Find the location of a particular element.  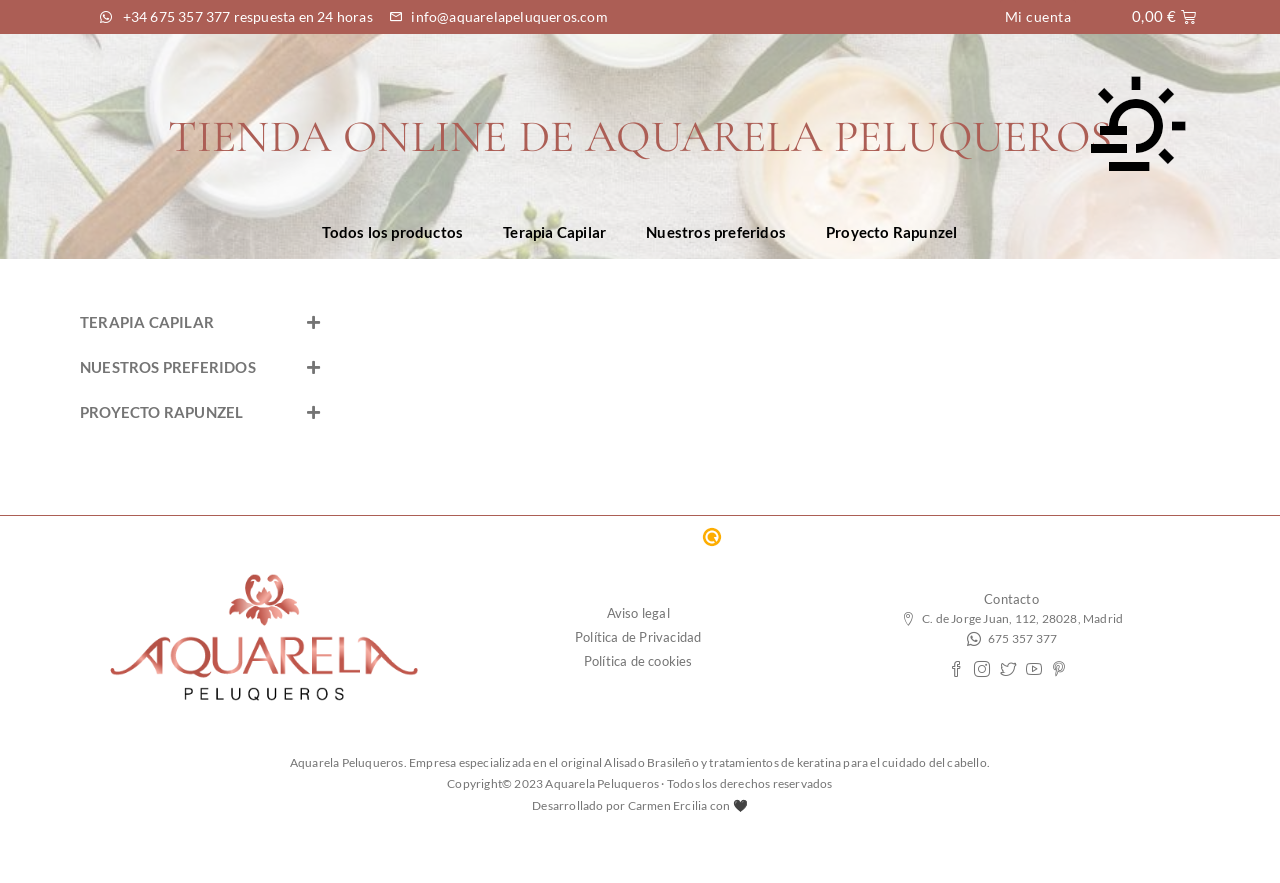

indicates foggy or hazy weather conditions is located at coordinates (1136, 126).